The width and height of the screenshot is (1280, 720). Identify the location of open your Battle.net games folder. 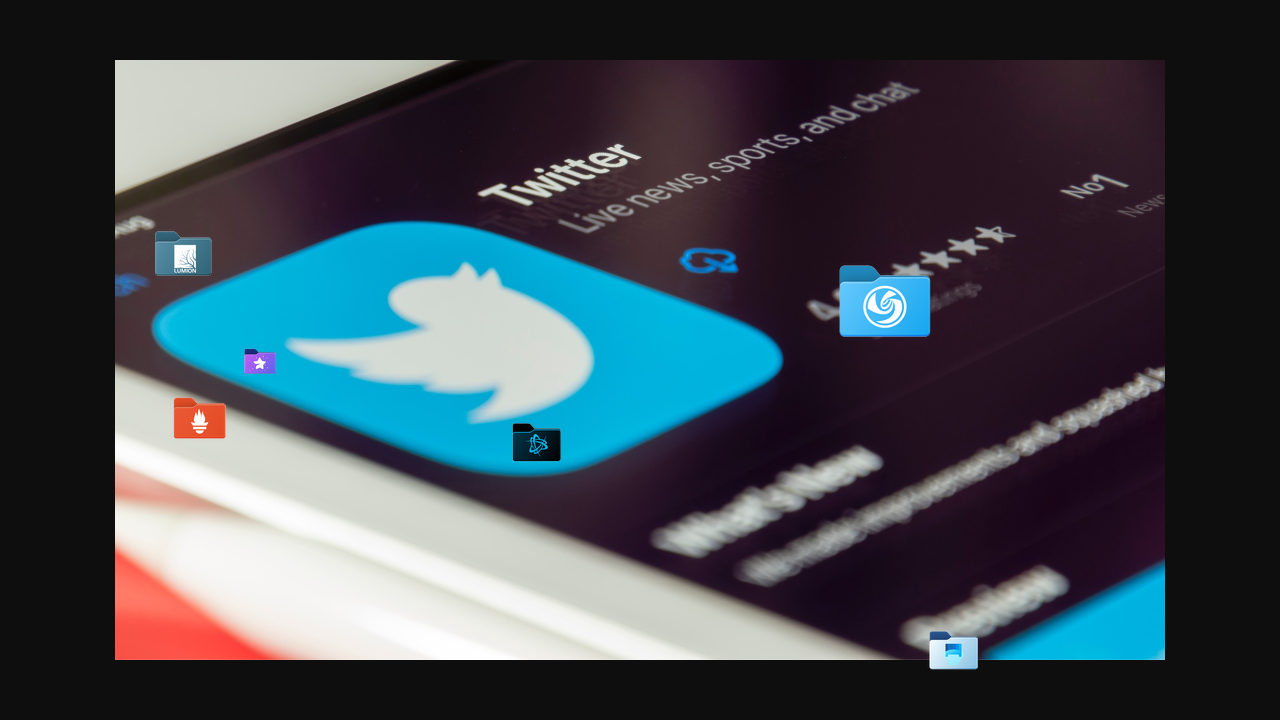
(536, 443).